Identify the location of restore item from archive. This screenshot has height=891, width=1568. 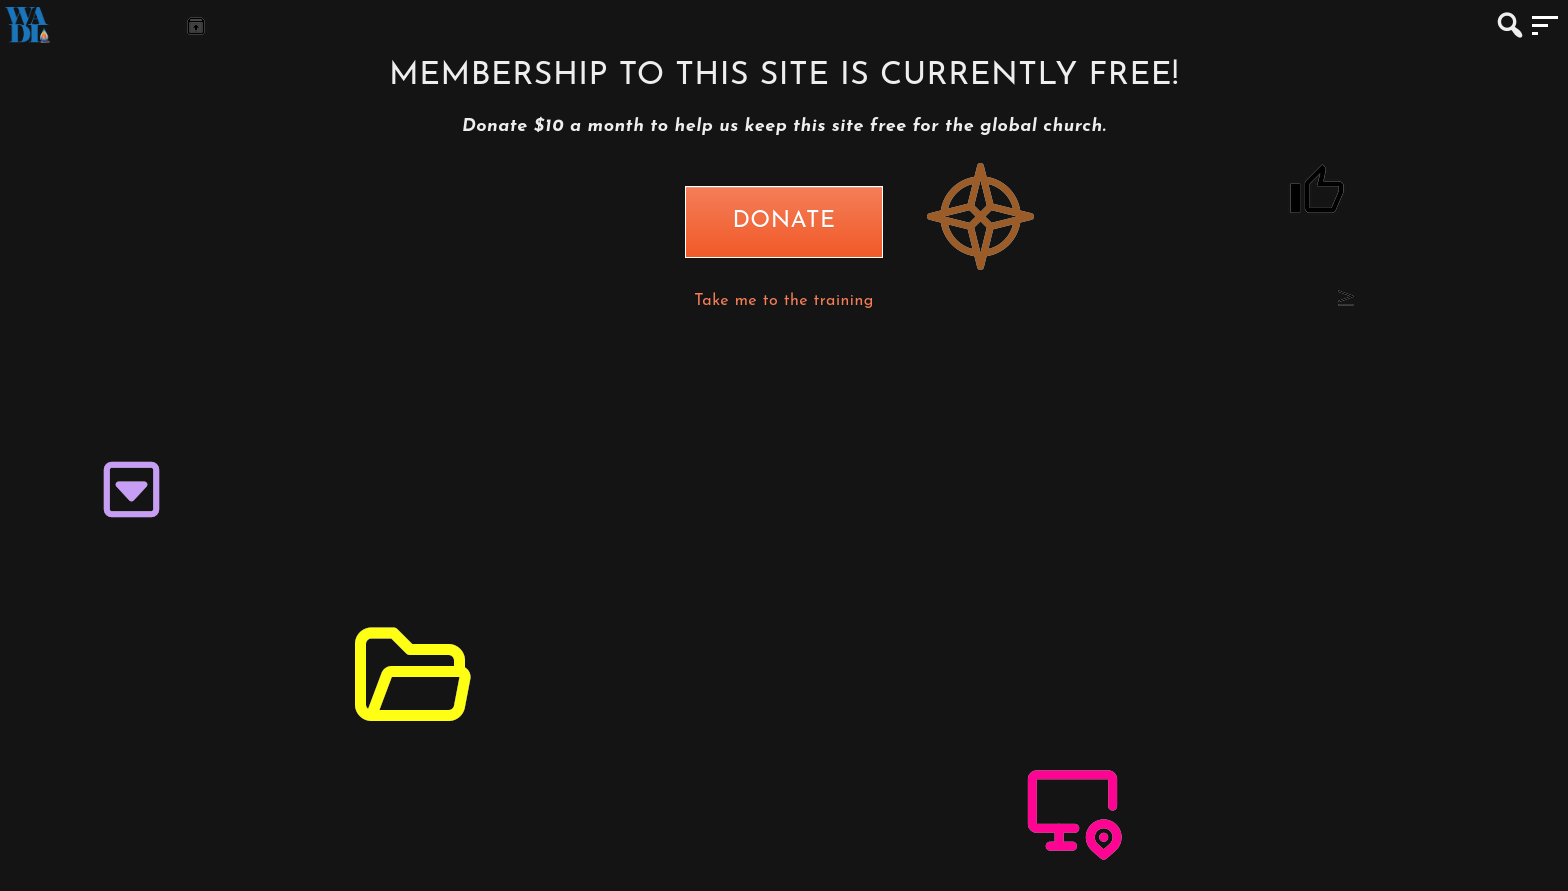
(196, 26).